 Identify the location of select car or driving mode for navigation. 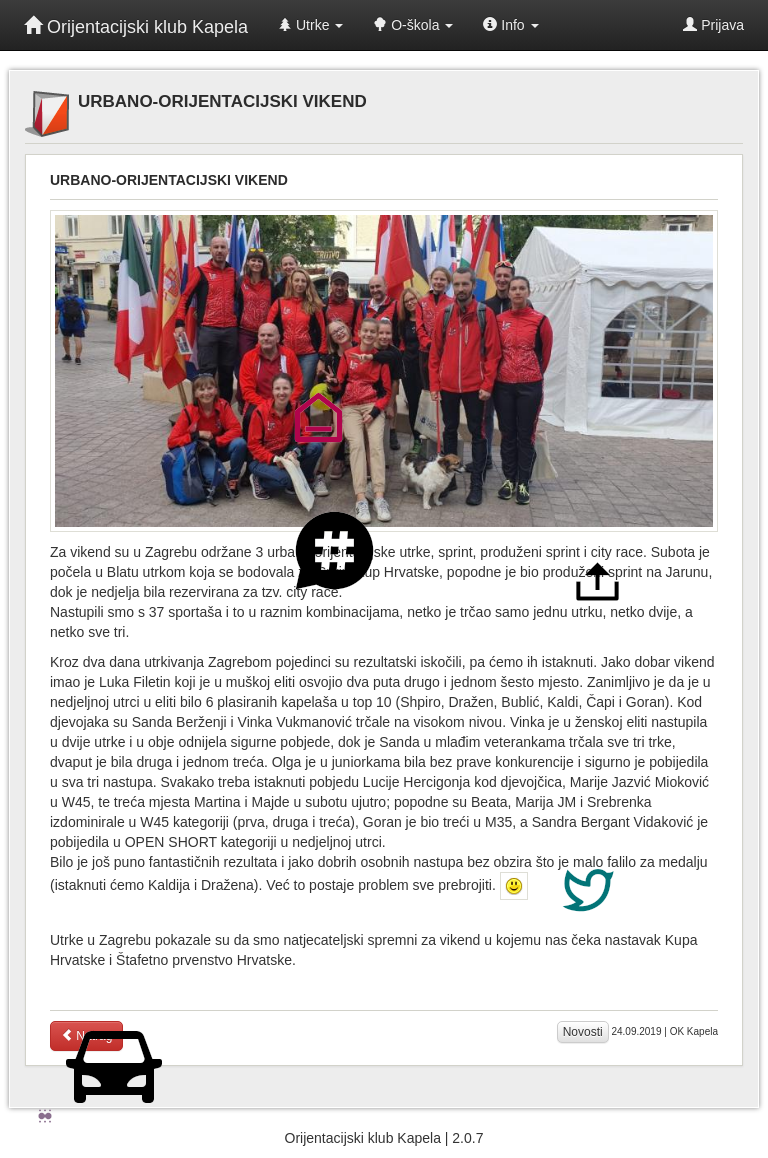
(114, 1063).